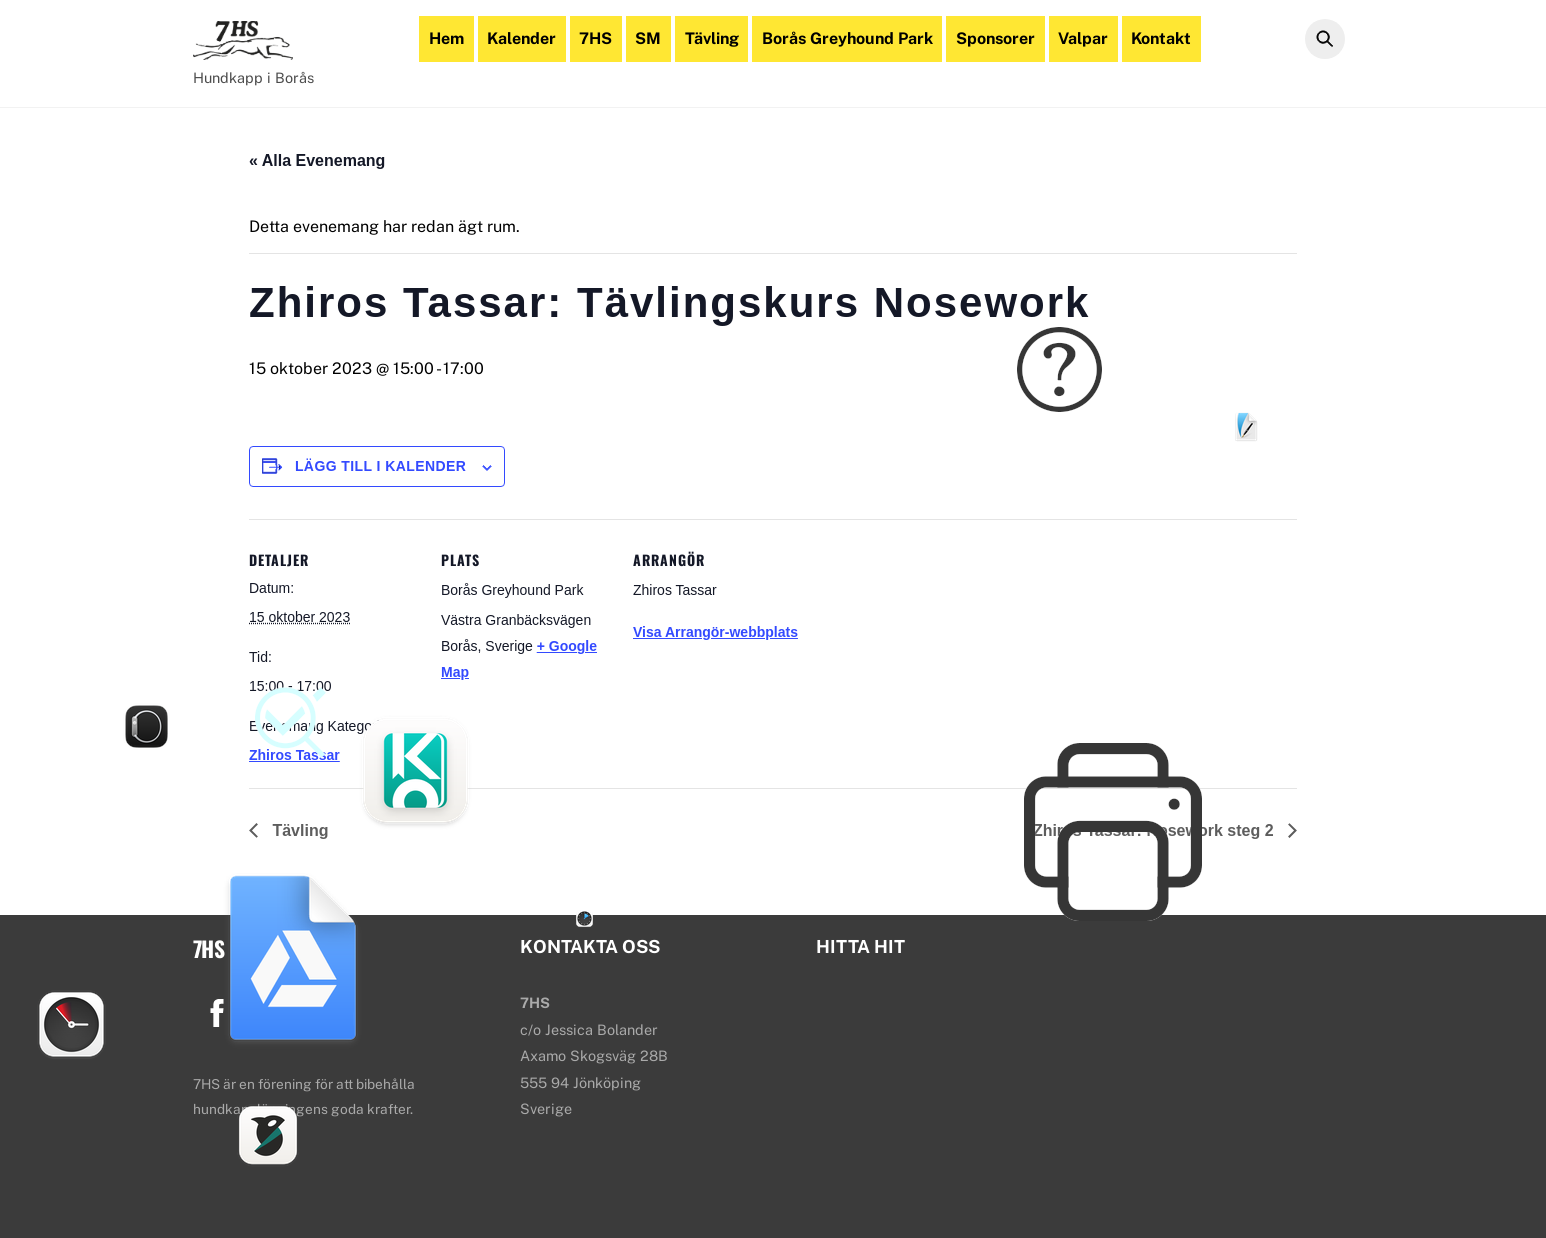 This screenshot has height=1238, width=1546. Describe the element at coordinates (290, 722) in the screenshot. I see `open system configuration or setup assistant` at that location.